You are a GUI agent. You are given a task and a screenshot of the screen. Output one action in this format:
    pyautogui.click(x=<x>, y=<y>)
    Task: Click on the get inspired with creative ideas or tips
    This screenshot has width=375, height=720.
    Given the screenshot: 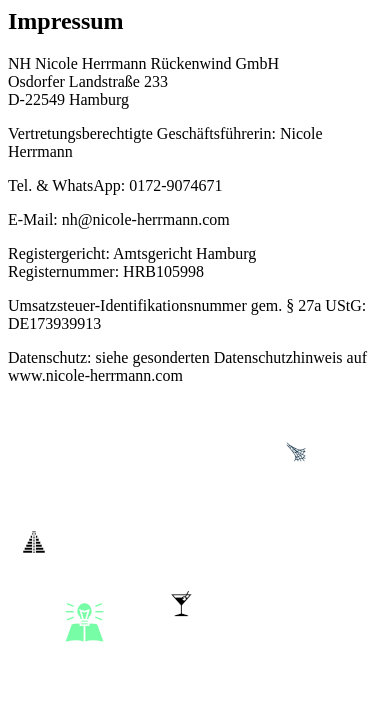 What is the action you would take?
    pyautogui.click(x=84, y=622)
    